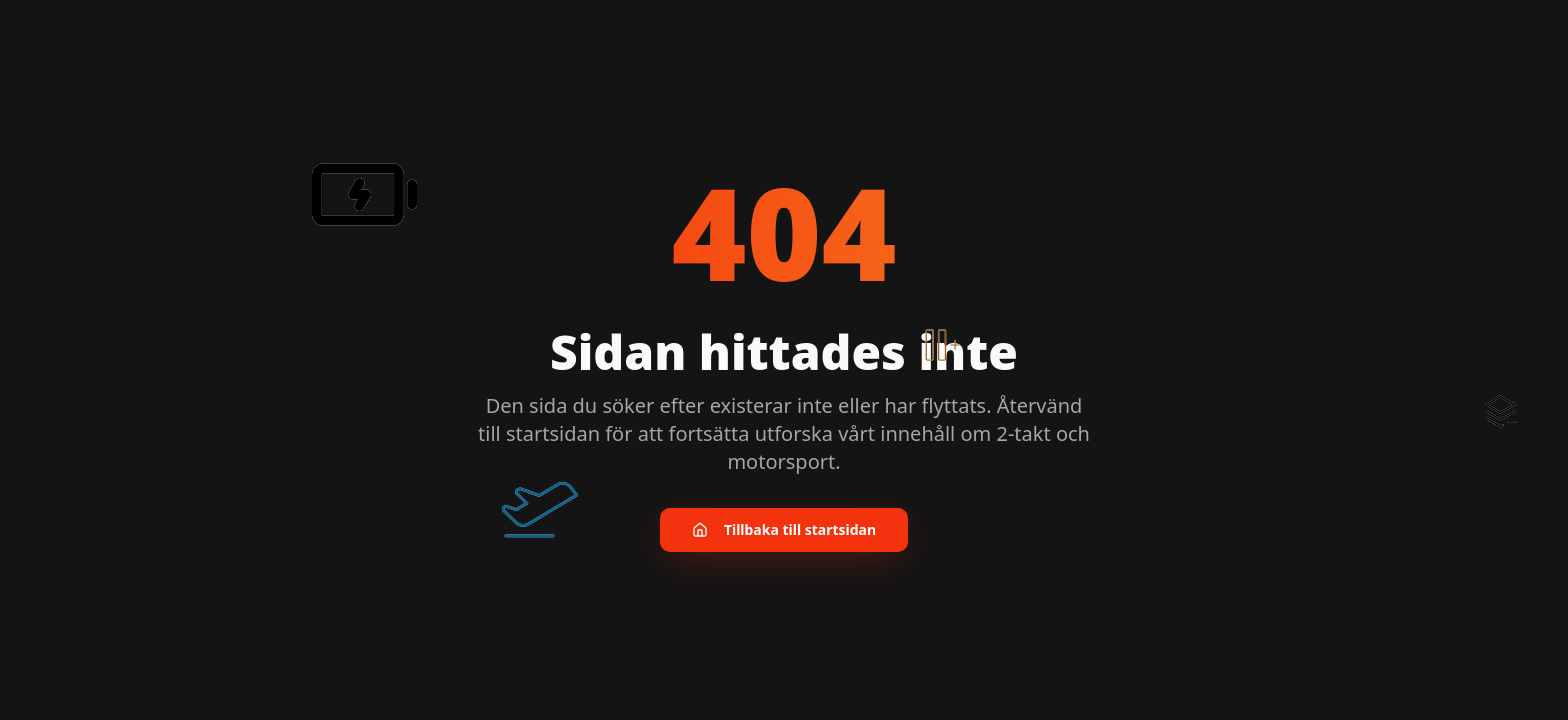  What do you see at coordinates (540, 507) in the screenshot?
I see `indicates flight departure status` at bounding box center [540, 507].